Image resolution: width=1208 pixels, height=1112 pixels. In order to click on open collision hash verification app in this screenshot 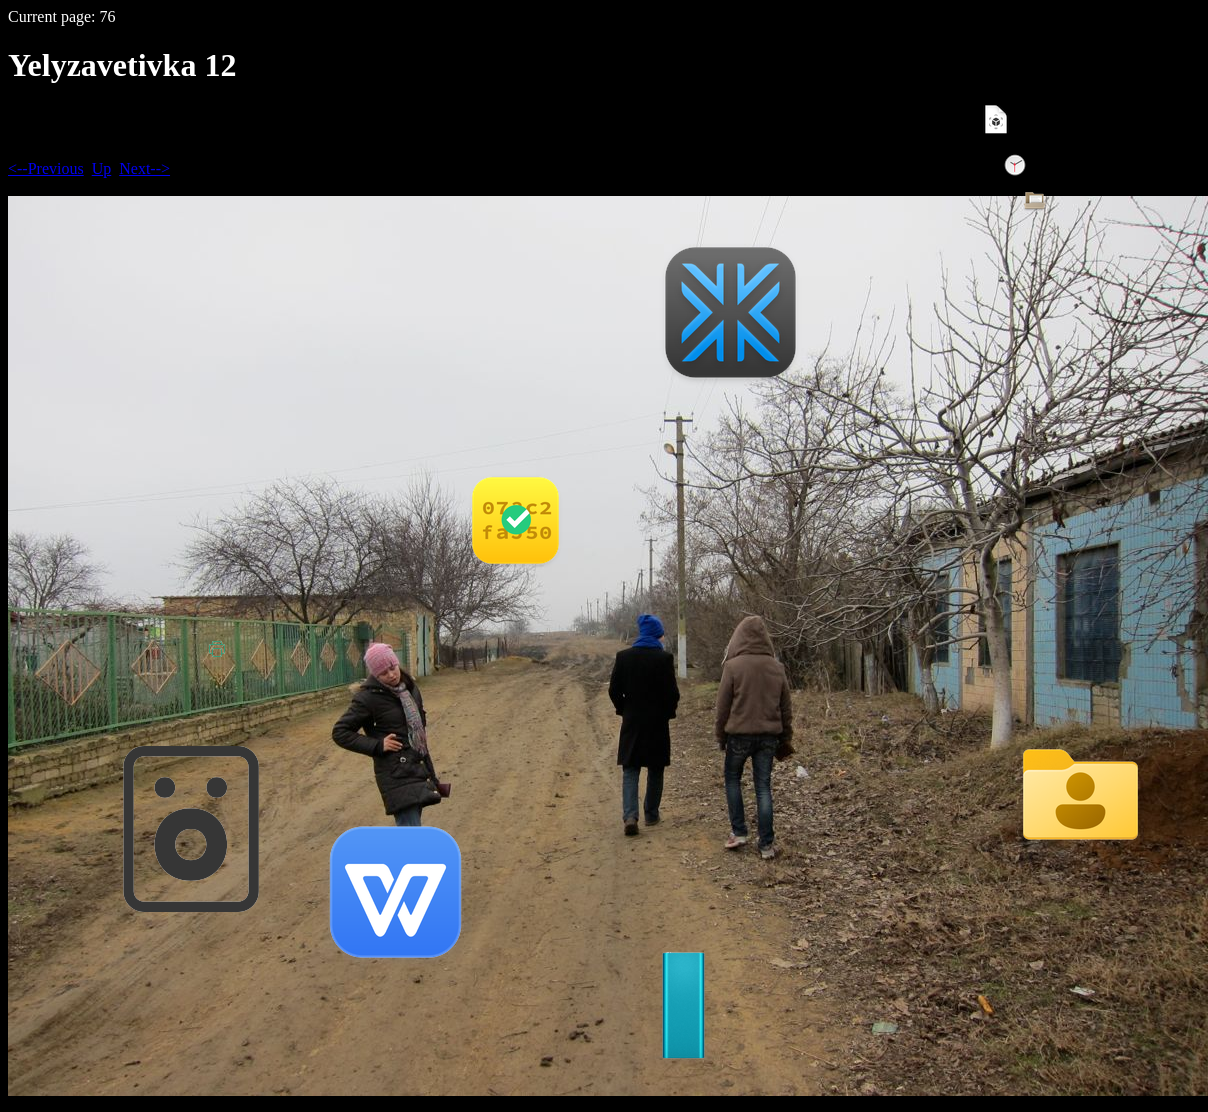, I will do `click(515, 520)`.